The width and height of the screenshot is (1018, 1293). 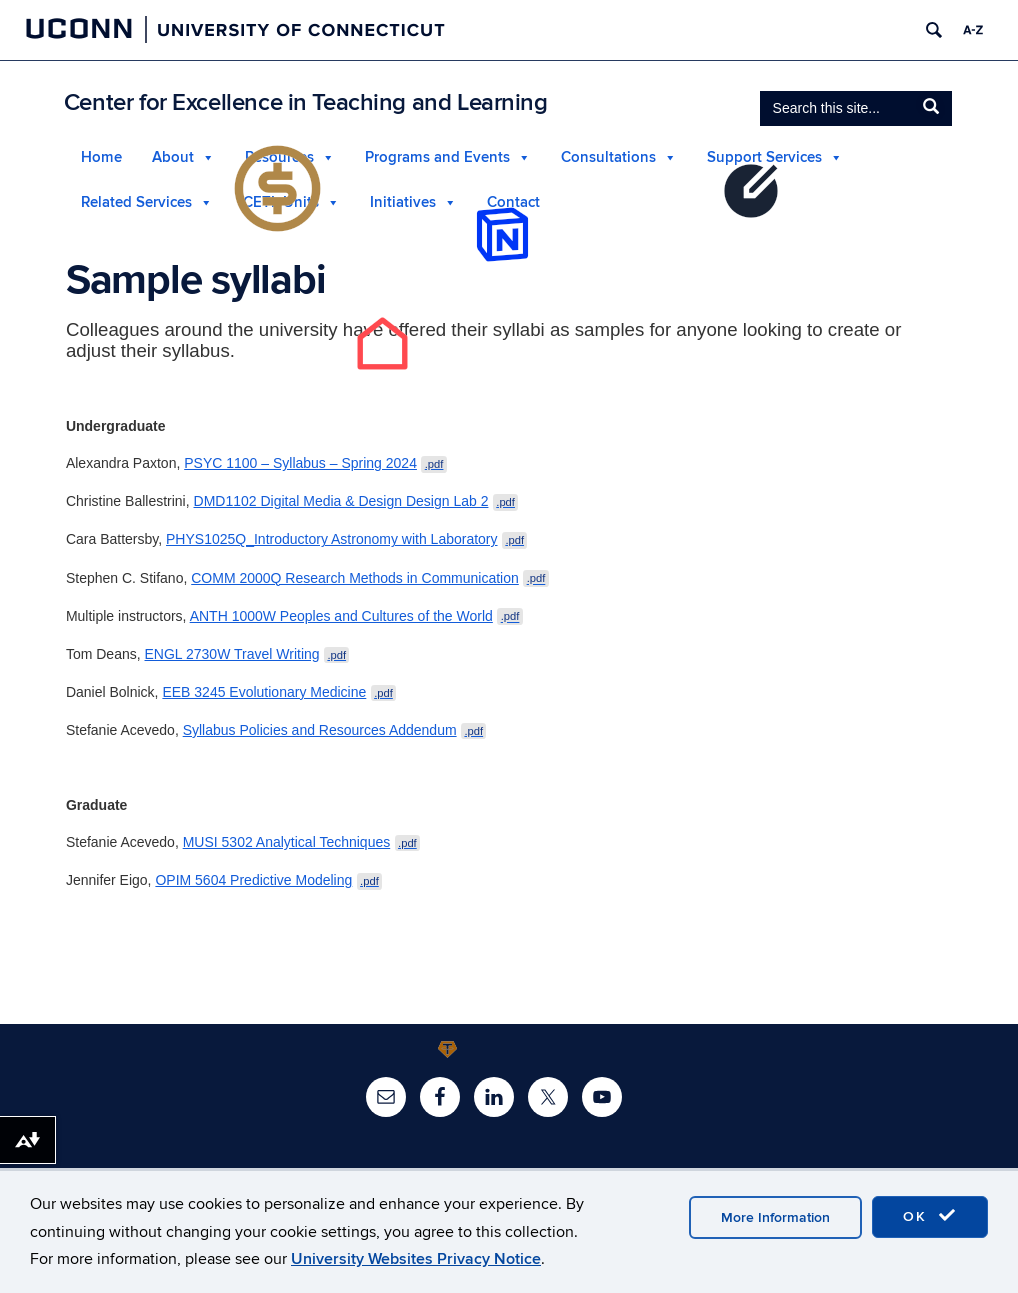 I want to click on open Notion app, so click(x=502, y=234).